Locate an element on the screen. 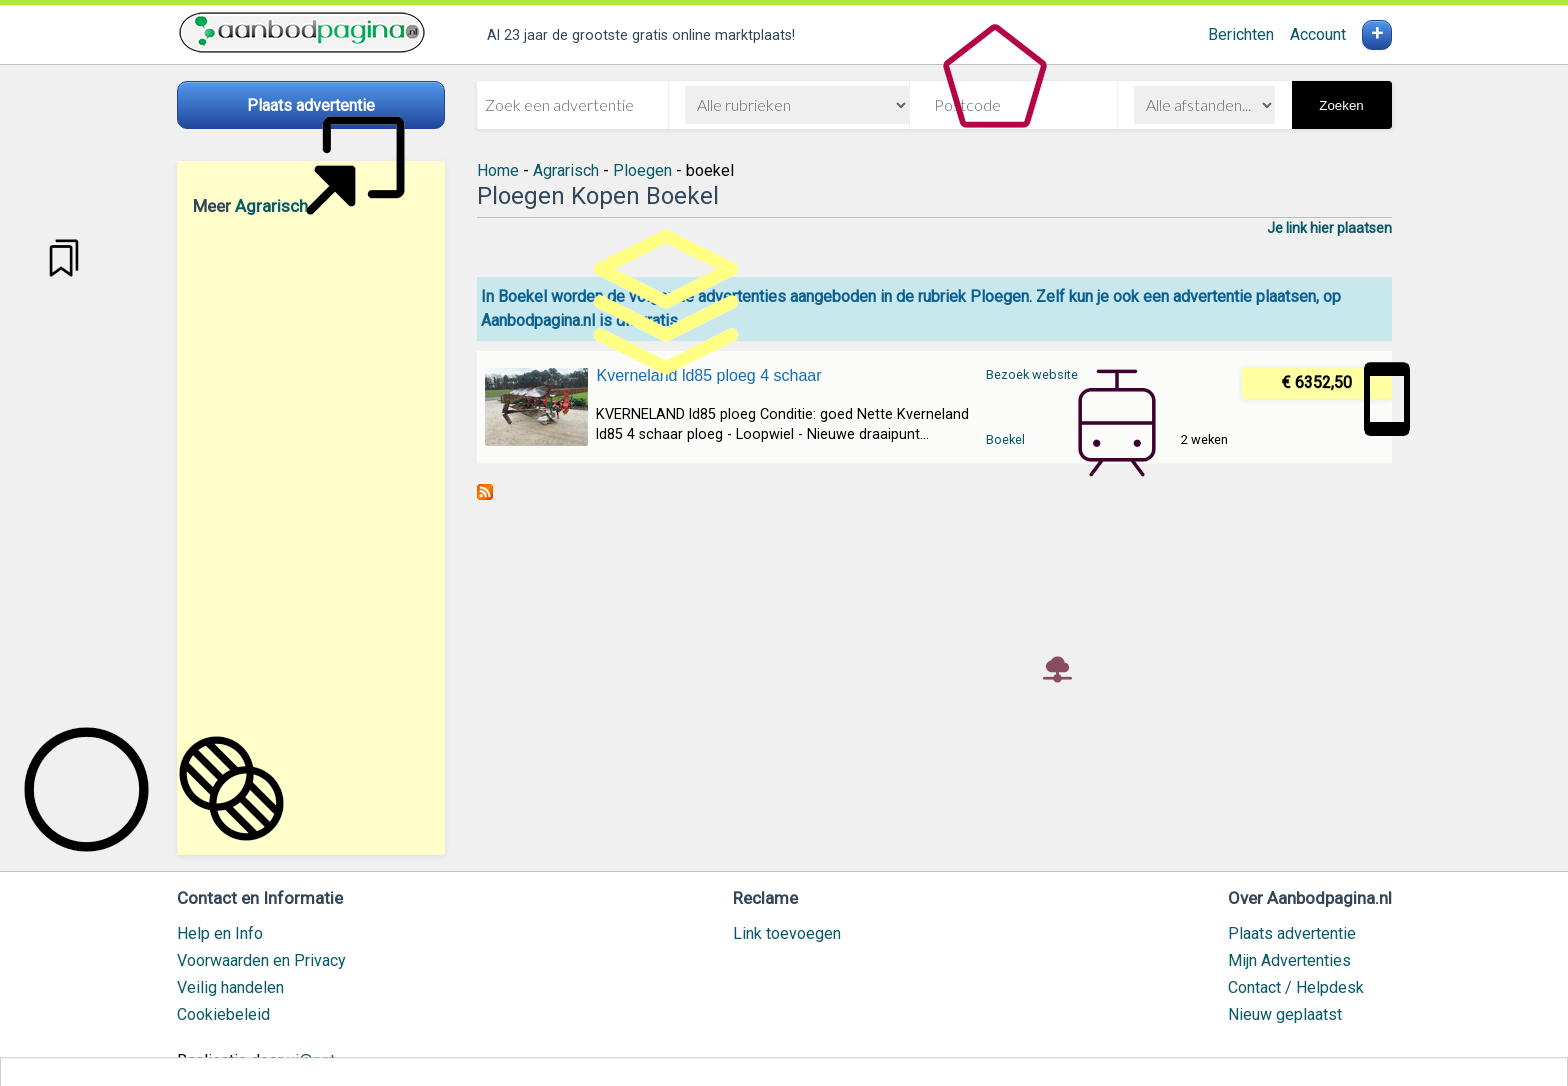 This screenshot has width=1568, height=1086. pentagon shape indicator is located at coordinates (995, 80).